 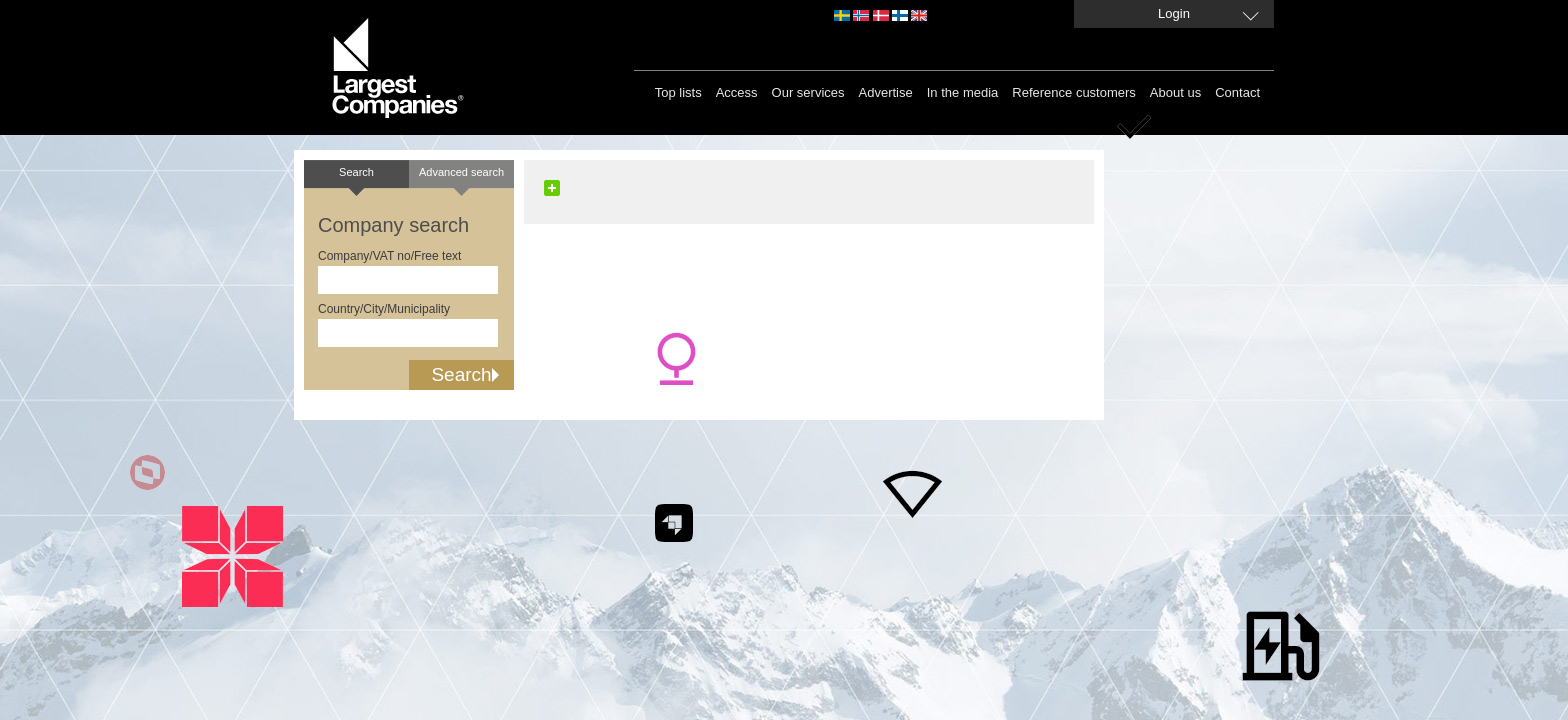 What do you see at coordinates (676, 356) in the screenshot?
I see `mark a location on the map` at bounding box center [676, 356].